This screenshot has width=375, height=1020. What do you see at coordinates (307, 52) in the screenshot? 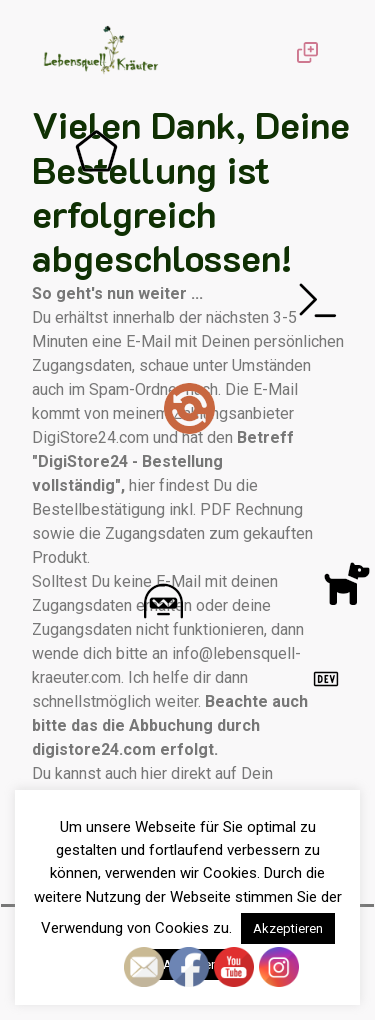
I see `duplicate or copy an item` at bounding box center [307, 52].